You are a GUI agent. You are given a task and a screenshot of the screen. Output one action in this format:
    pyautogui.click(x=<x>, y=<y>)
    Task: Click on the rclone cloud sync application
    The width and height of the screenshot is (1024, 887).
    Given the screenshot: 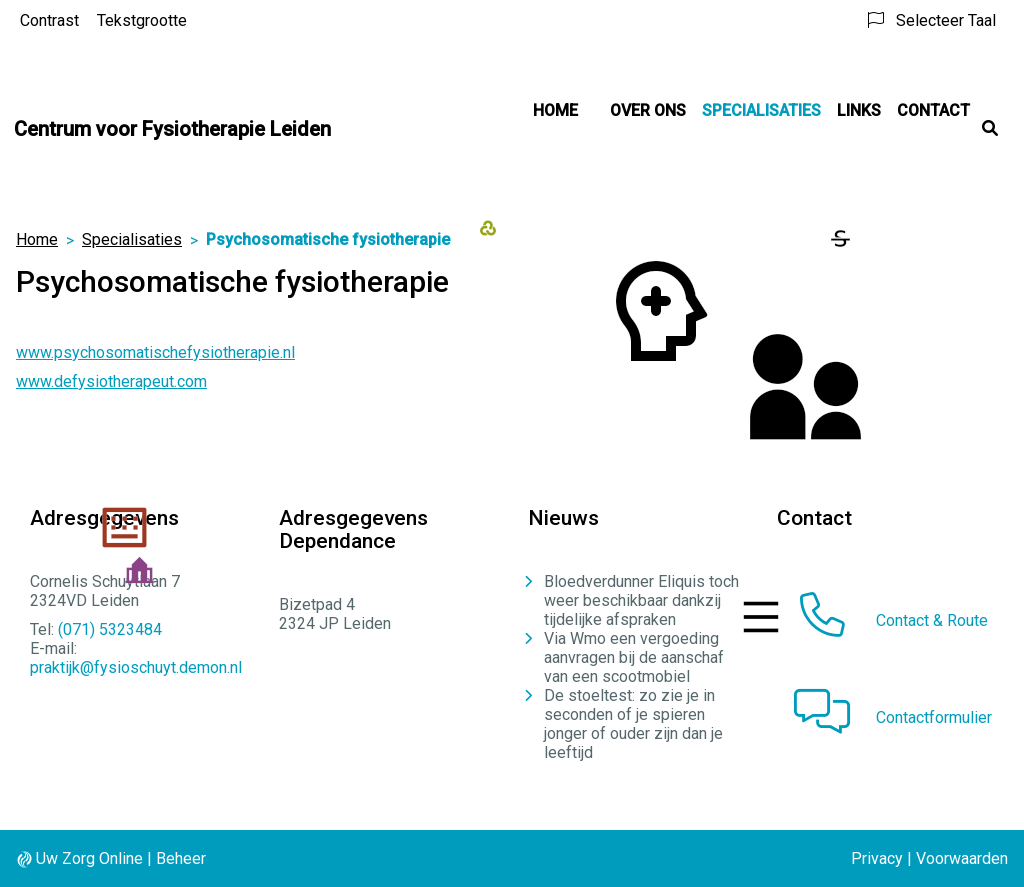 What is the action you would take?
    pyautogui.click(x=488, y=228)
    